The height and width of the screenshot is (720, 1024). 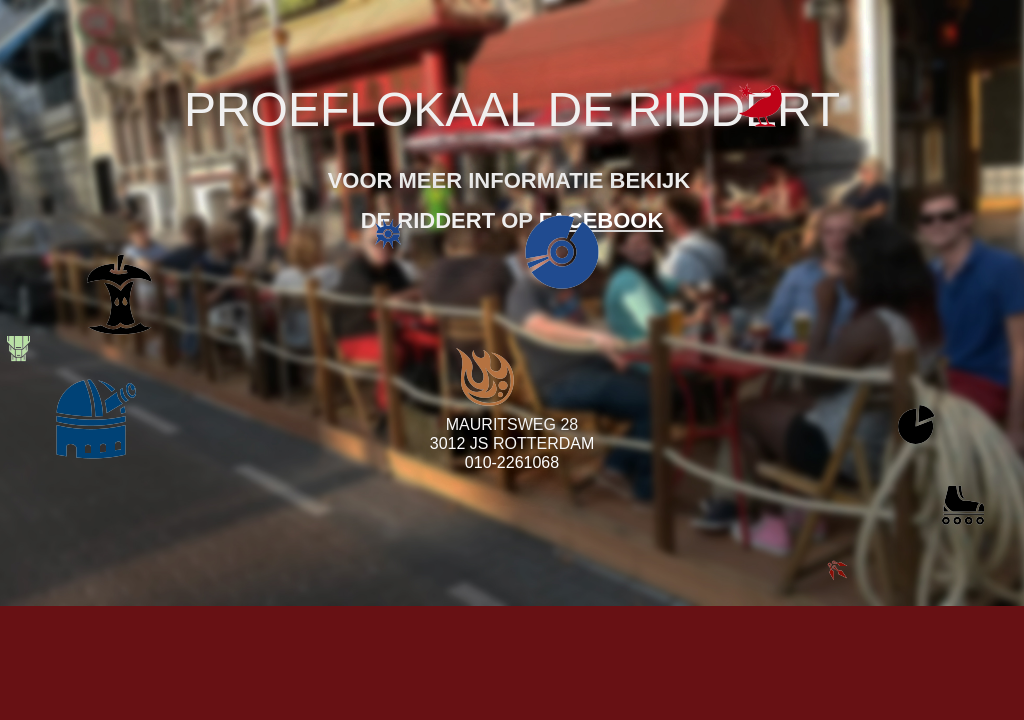 What do you see at coordinates (97, 414) in the screenshot?
I see `access astronomy or stargazing features` at bounding box center [97, 414].